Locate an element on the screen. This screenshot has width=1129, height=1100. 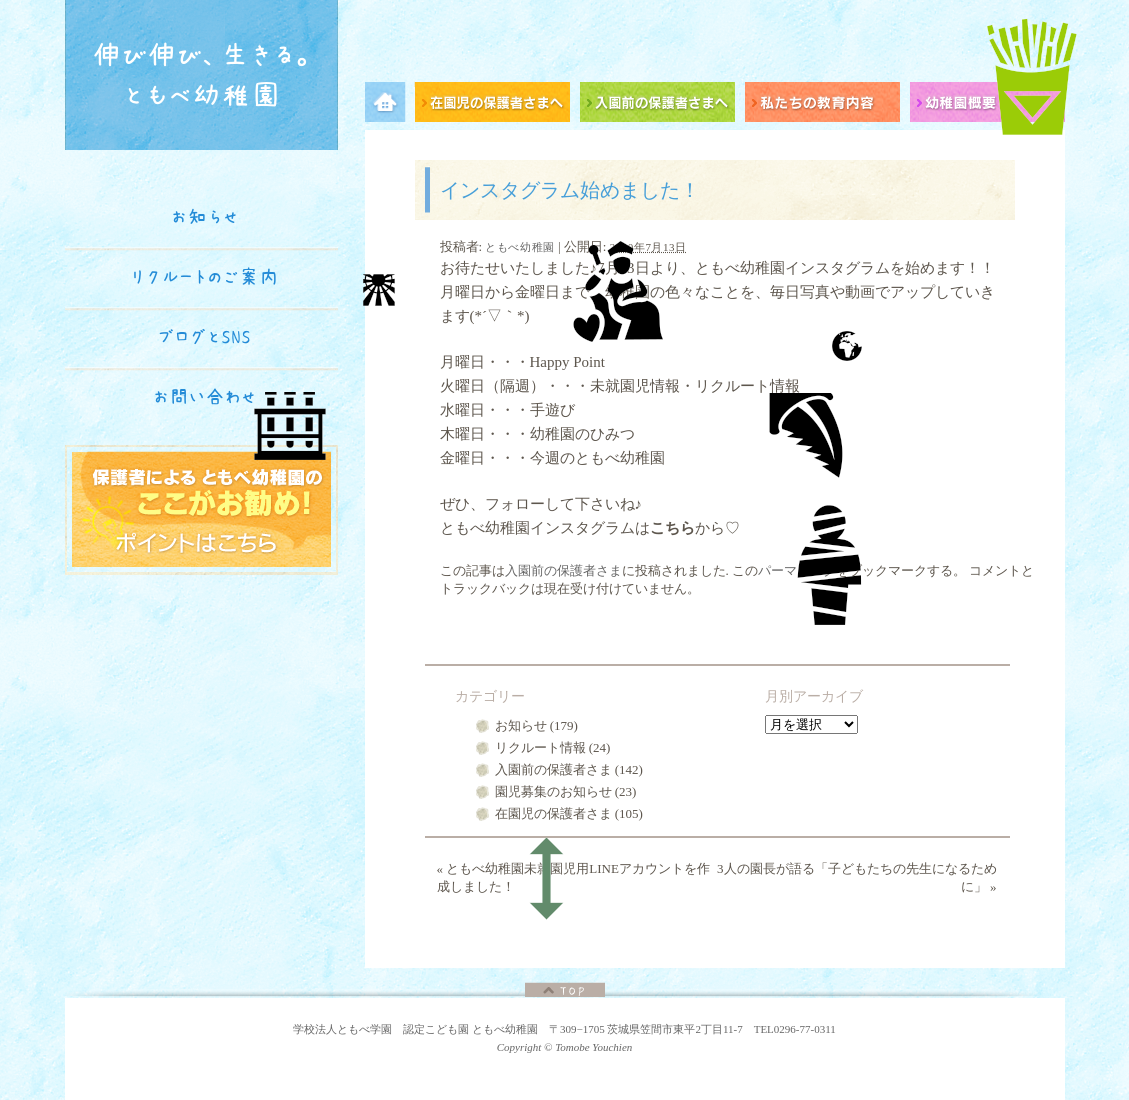
equip saw claw weapon or tool is located at coordinates (810, 435).